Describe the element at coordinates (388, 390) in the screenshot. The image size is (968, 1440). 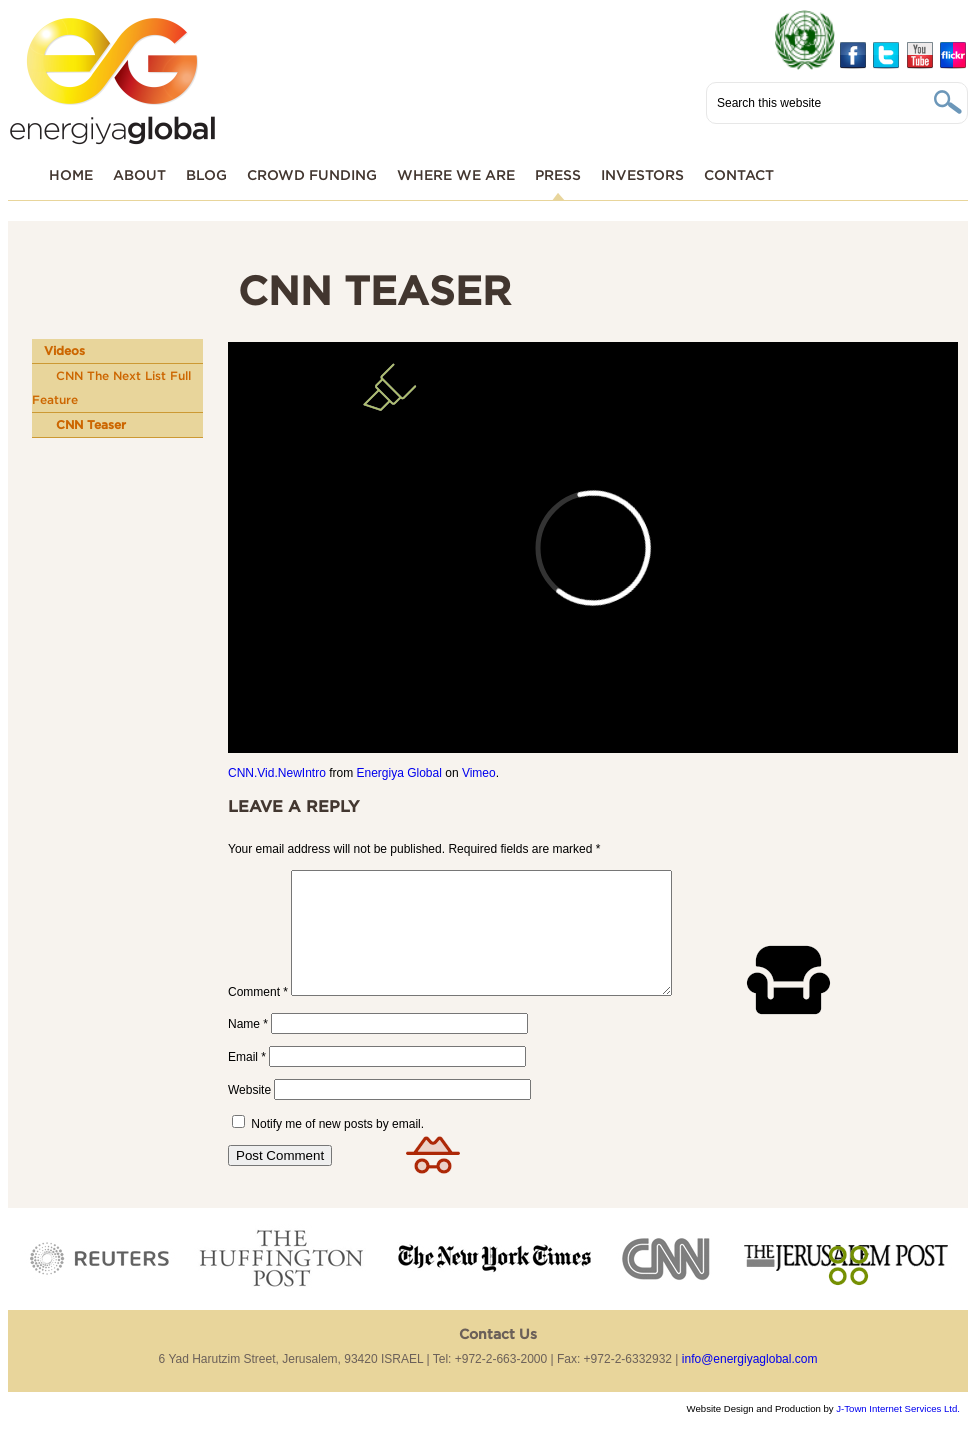
I see `highlight or mark selected text` at that location.